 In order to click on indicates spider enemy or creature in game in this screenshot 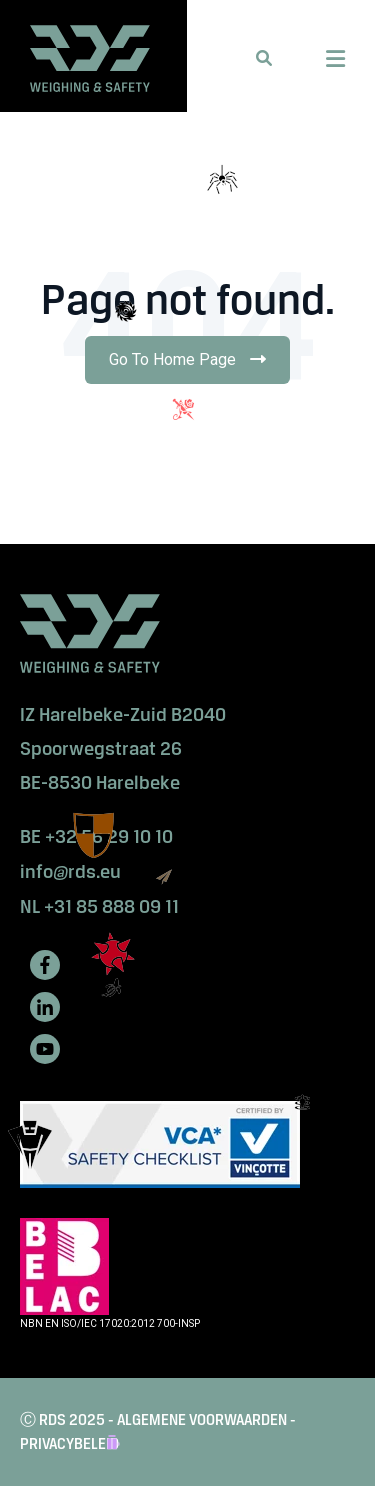, I will do `click(222, 179)`.